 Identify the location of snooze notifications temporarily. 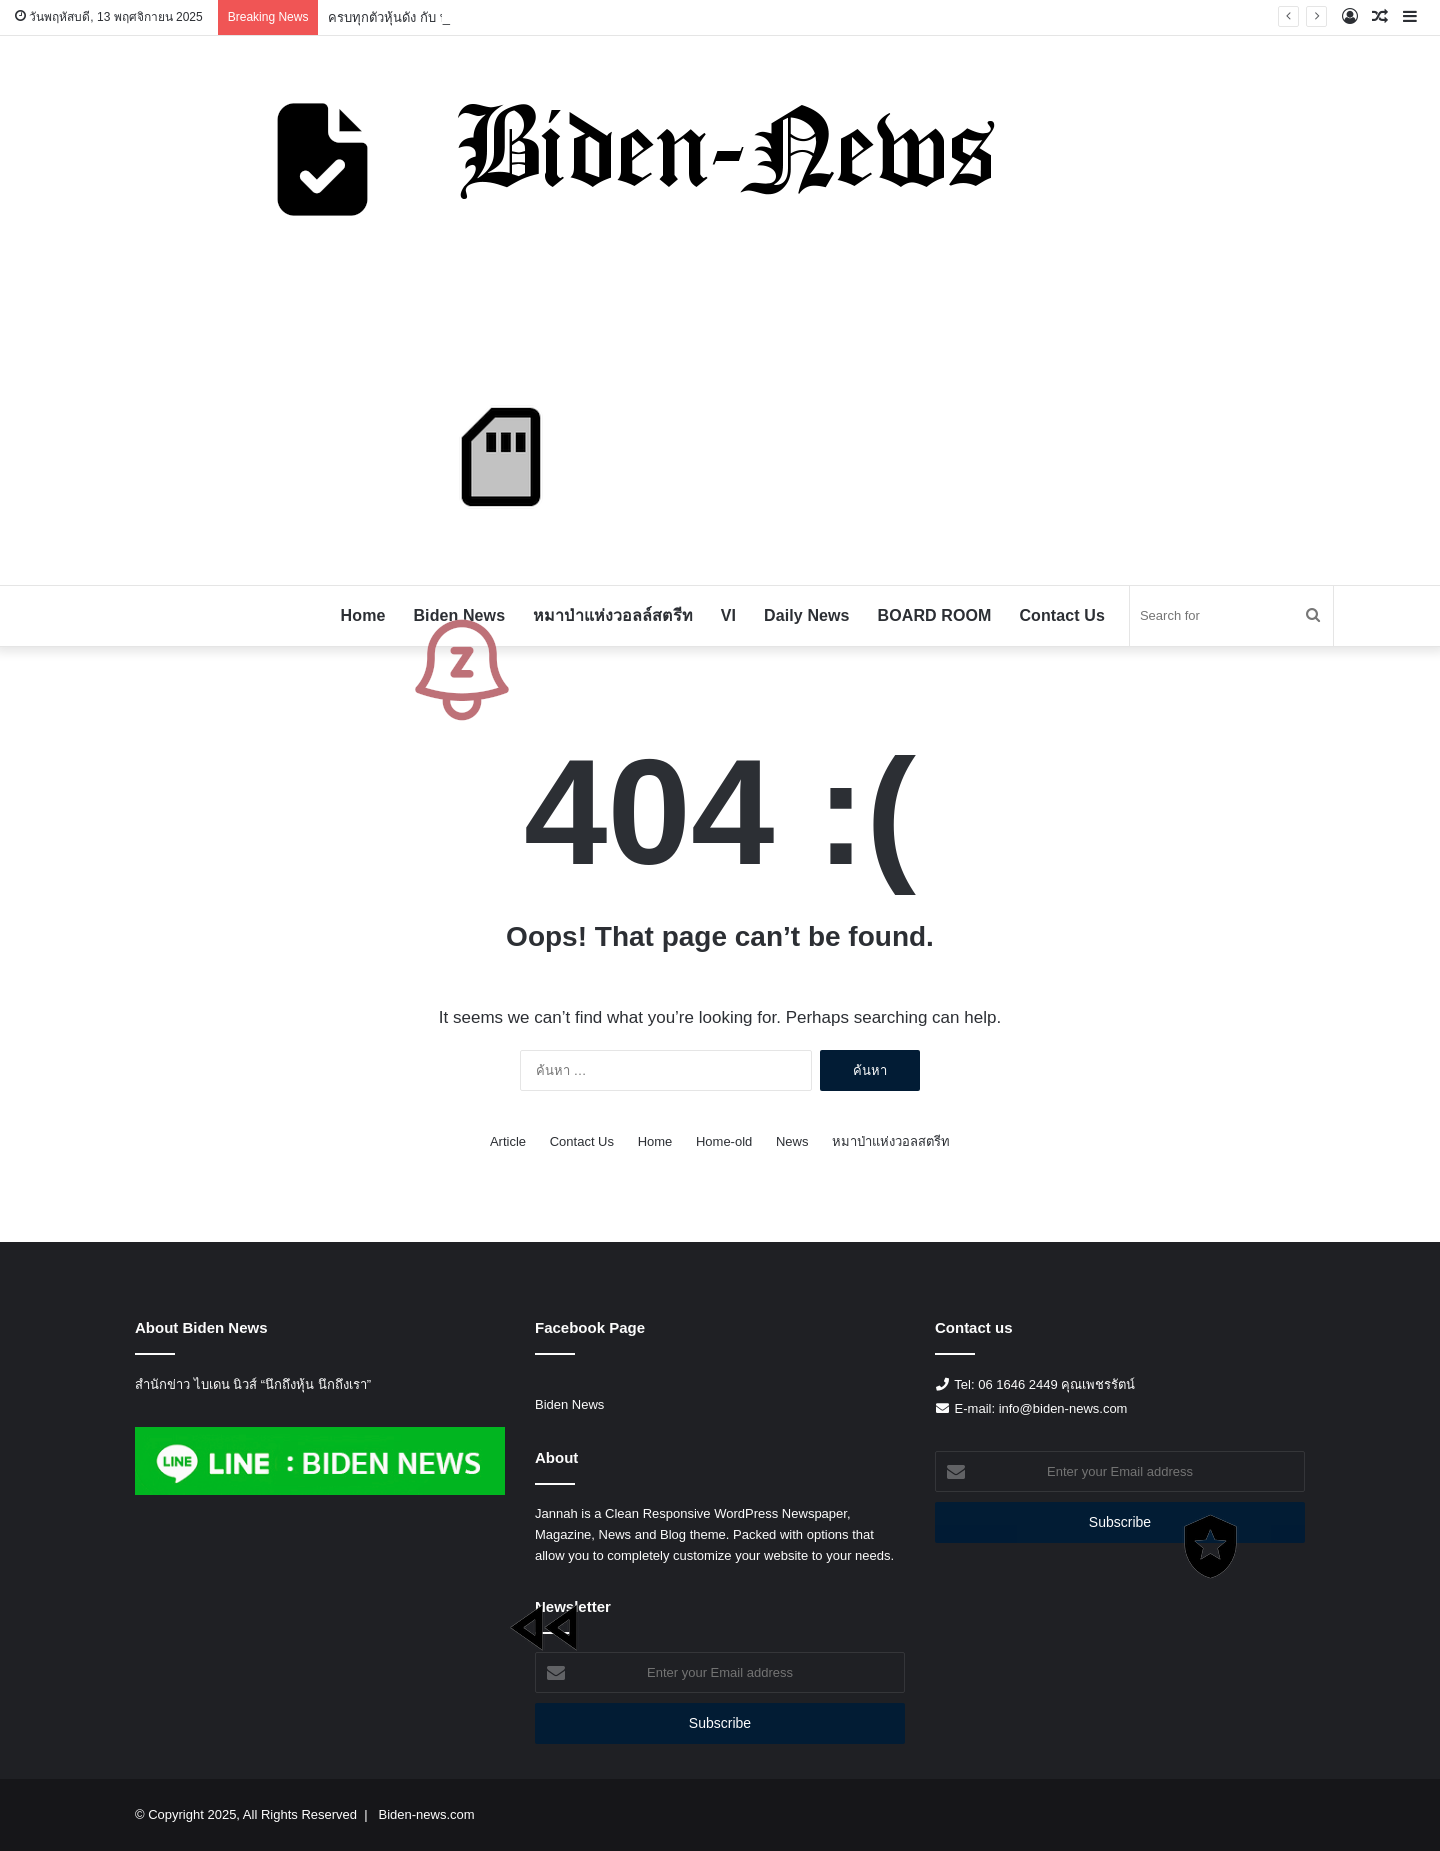
(462, 670).